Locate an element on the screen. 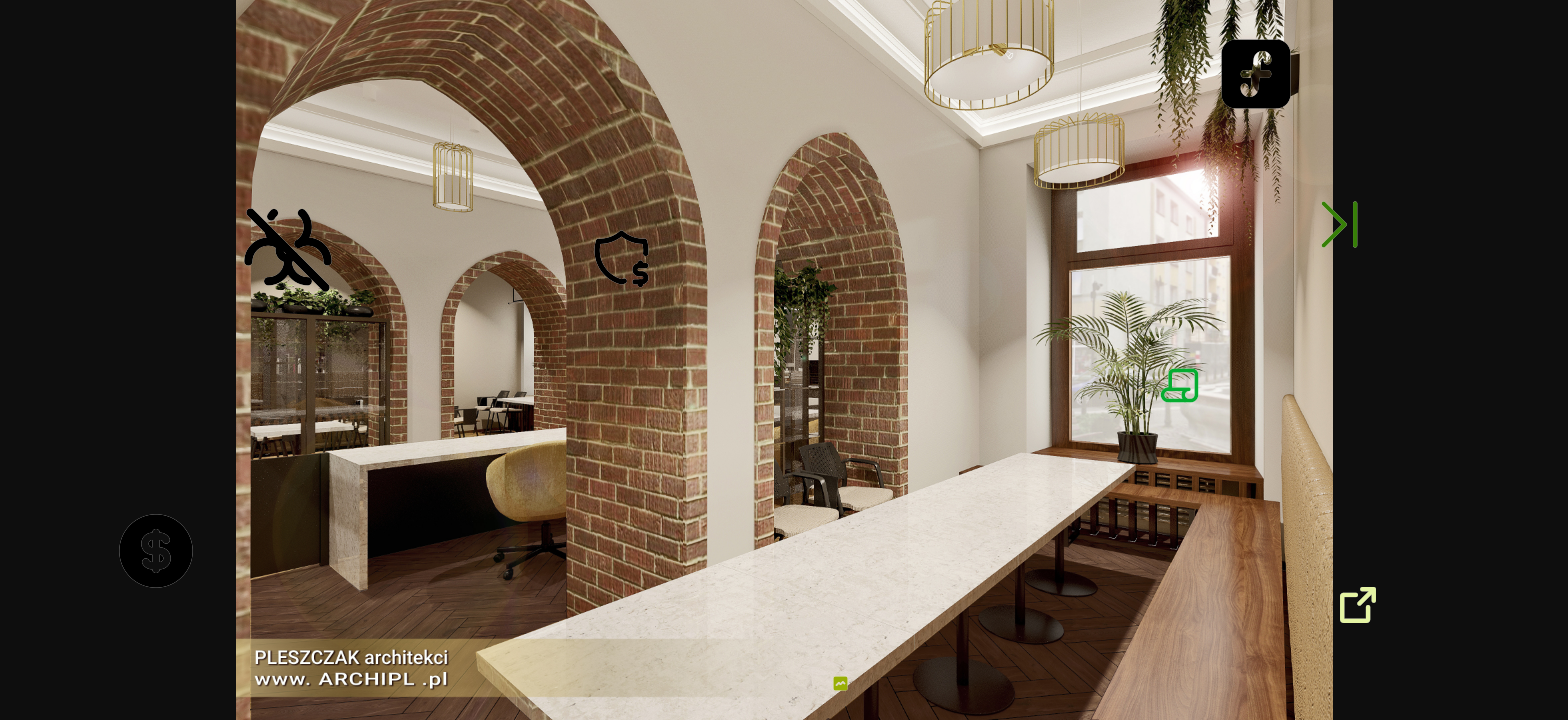 The width and height of the screenshot is (1568, 720). access payment protection settings is located at coordinates (621, 257).